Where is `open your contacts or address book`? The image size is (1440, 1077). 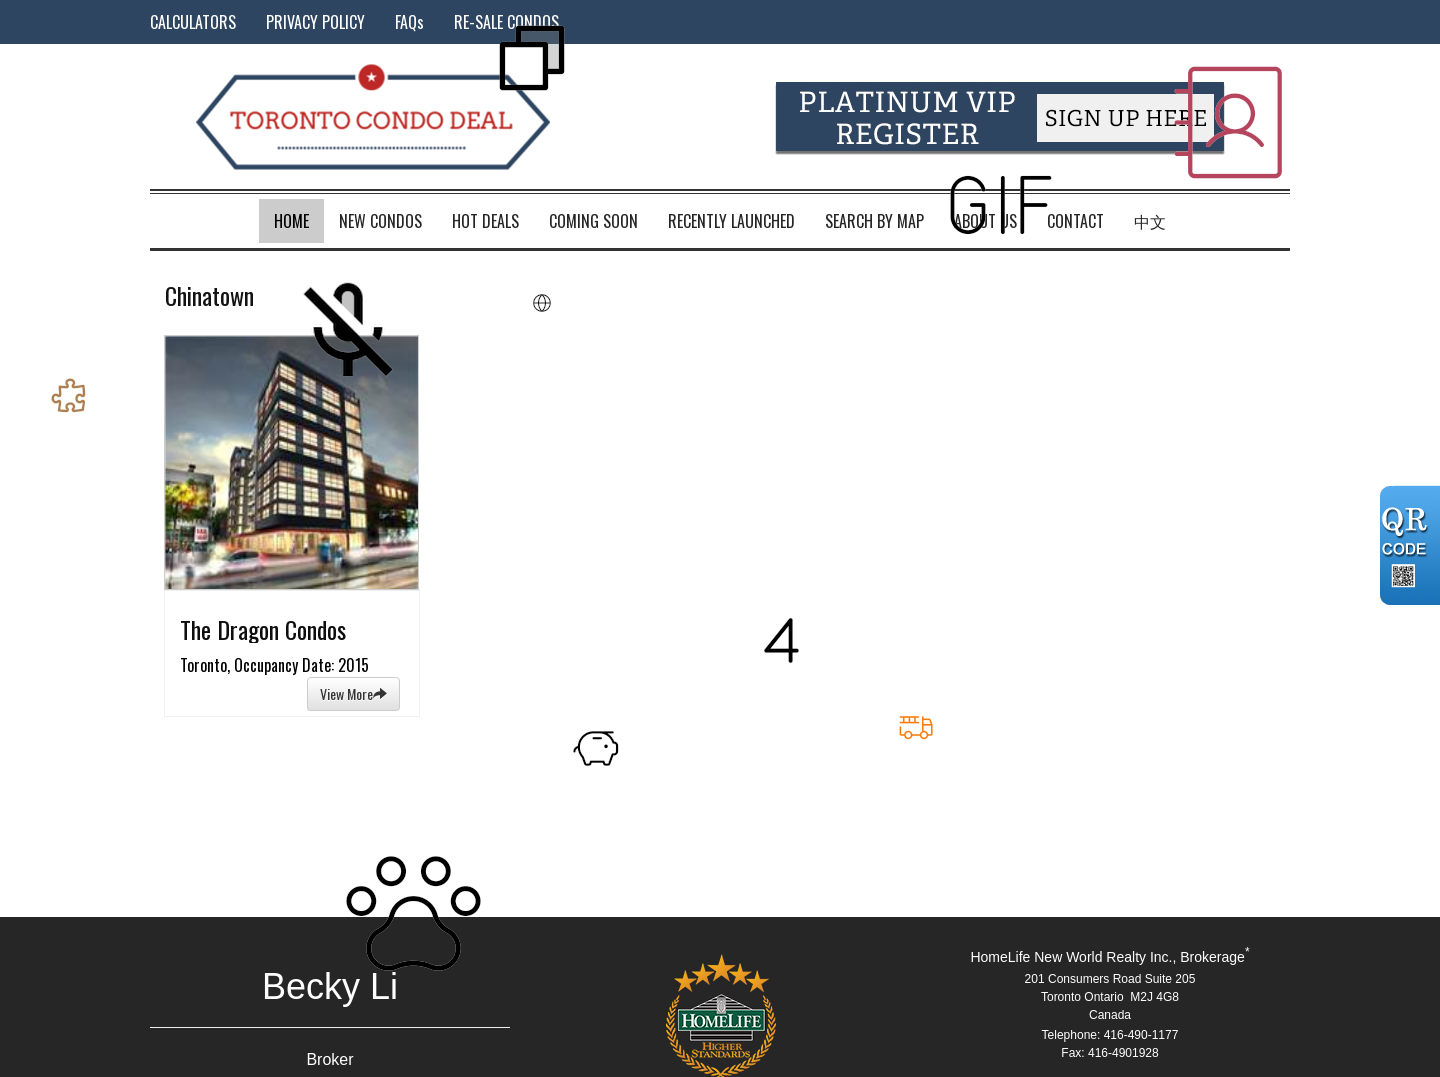
open your contacts or address book is located at coordinates (1230, 122).